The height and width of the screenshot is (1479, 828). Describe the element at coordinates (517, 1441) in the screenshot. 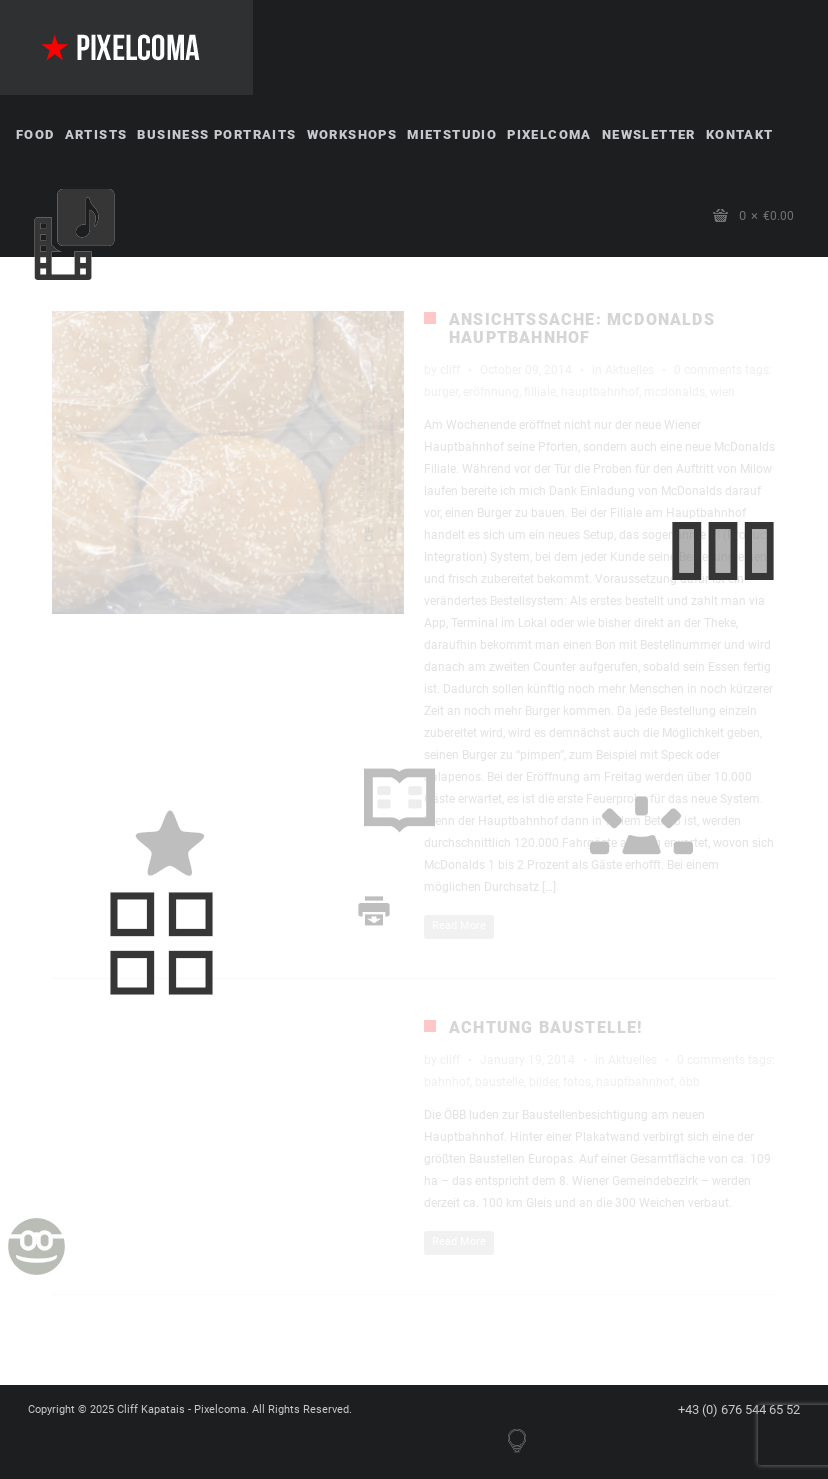

I see `start the welcome tour or onboarding guide` at that location.